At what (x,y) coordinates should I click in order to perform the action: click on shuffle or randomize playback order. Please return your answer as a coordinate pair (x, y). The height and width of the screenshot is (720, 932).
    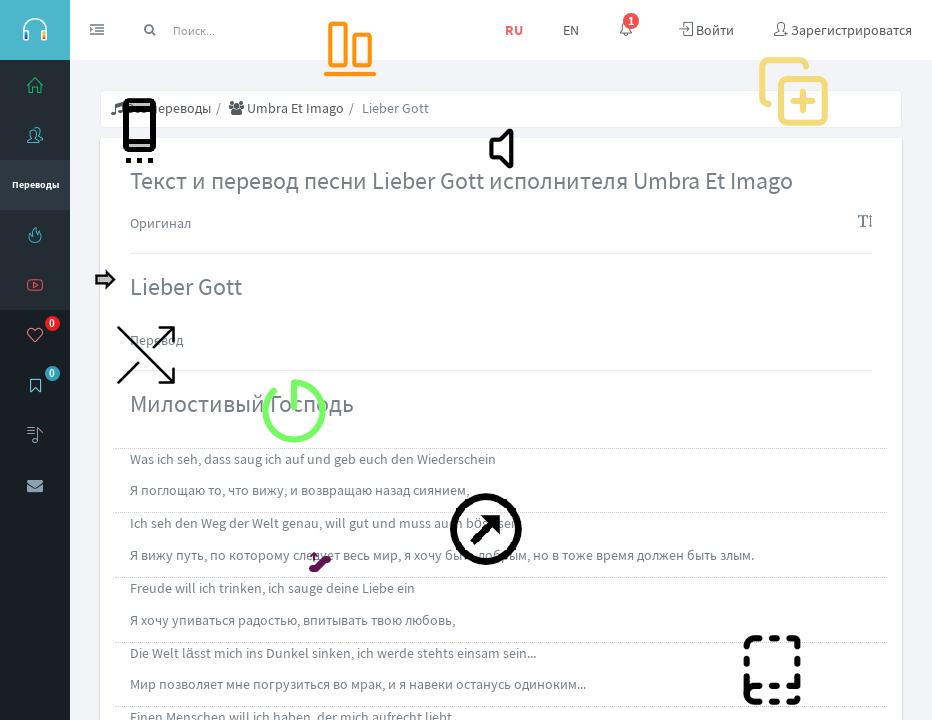
    Looking at the image, I should click on (146, 355).